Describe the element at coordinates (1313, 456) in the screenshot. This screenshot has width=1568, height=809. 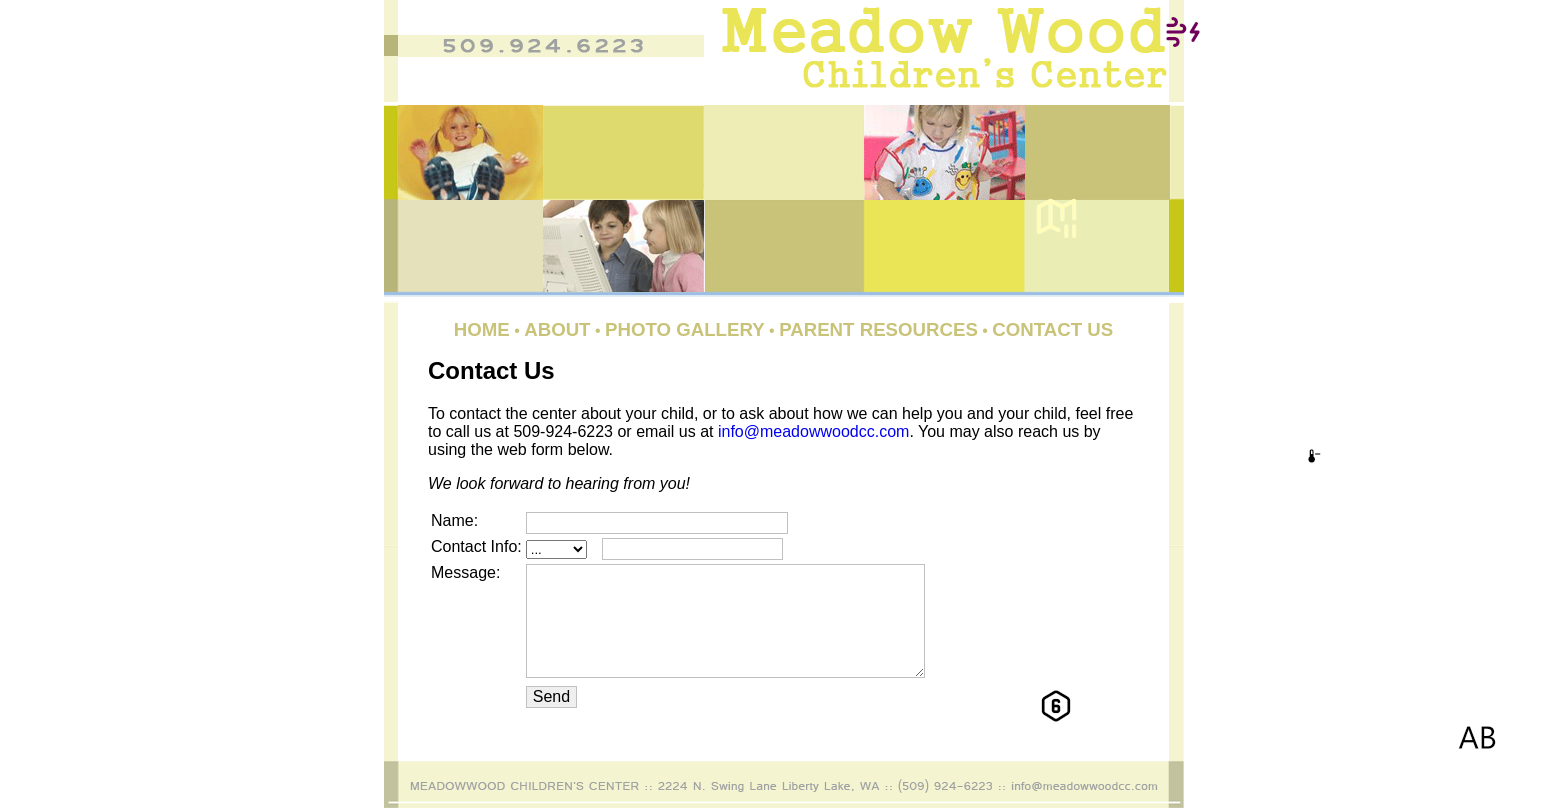
I see `decrease temperature setting` at that location.